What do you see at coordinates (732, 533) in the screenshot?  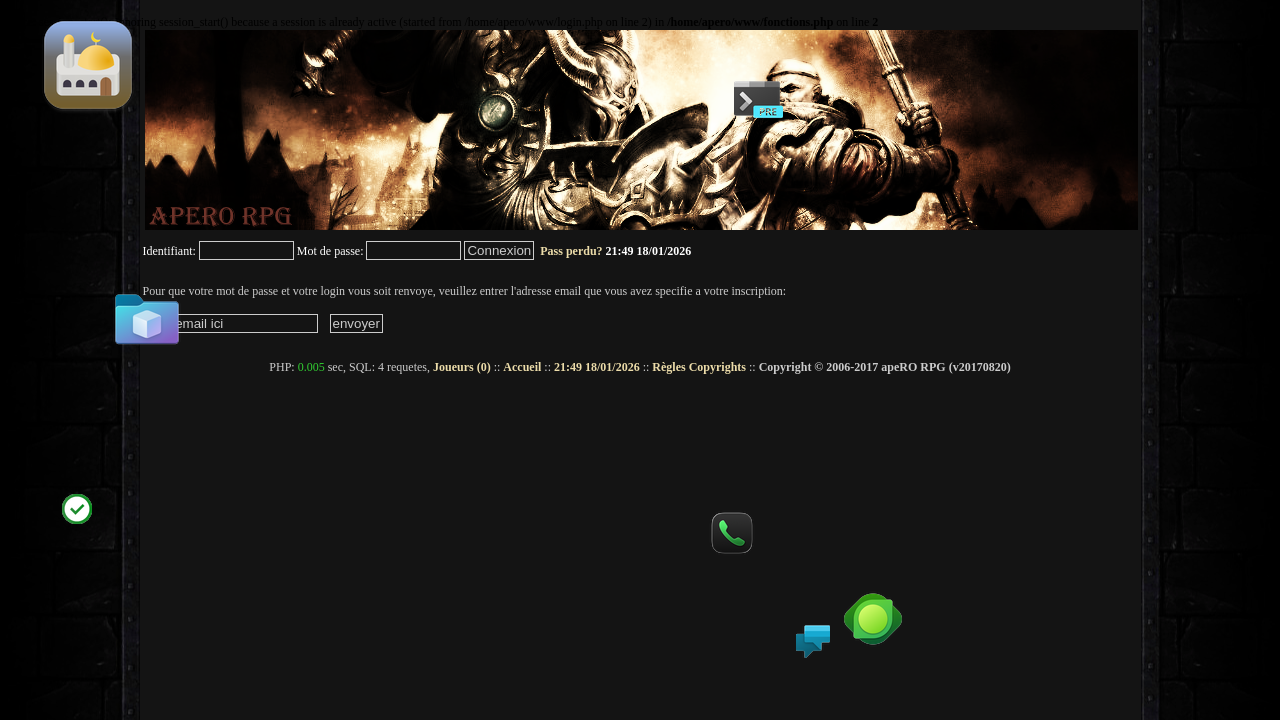 I see `open the phone app to make or receive calls` at bounding box center [732, 533].